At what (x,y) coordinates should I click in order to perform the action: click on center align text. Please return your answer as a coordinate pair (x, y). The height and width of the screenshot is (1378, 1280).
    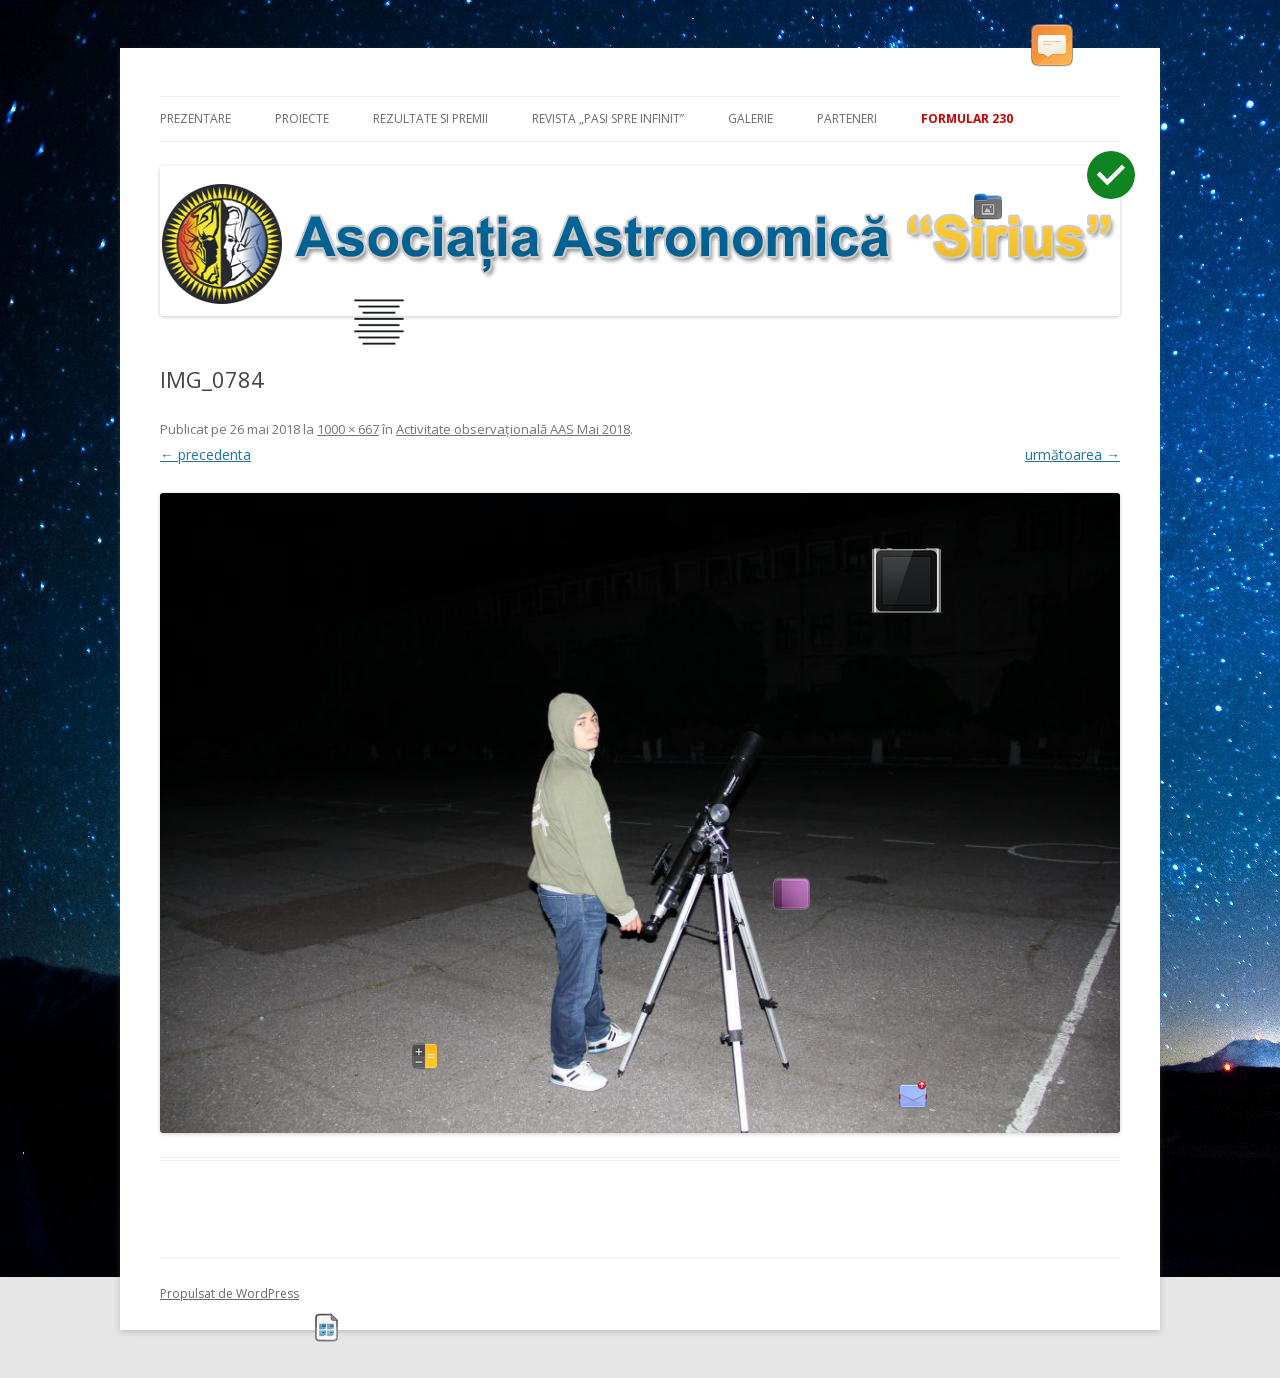
    Looking at the image, I should click on (379, 323).